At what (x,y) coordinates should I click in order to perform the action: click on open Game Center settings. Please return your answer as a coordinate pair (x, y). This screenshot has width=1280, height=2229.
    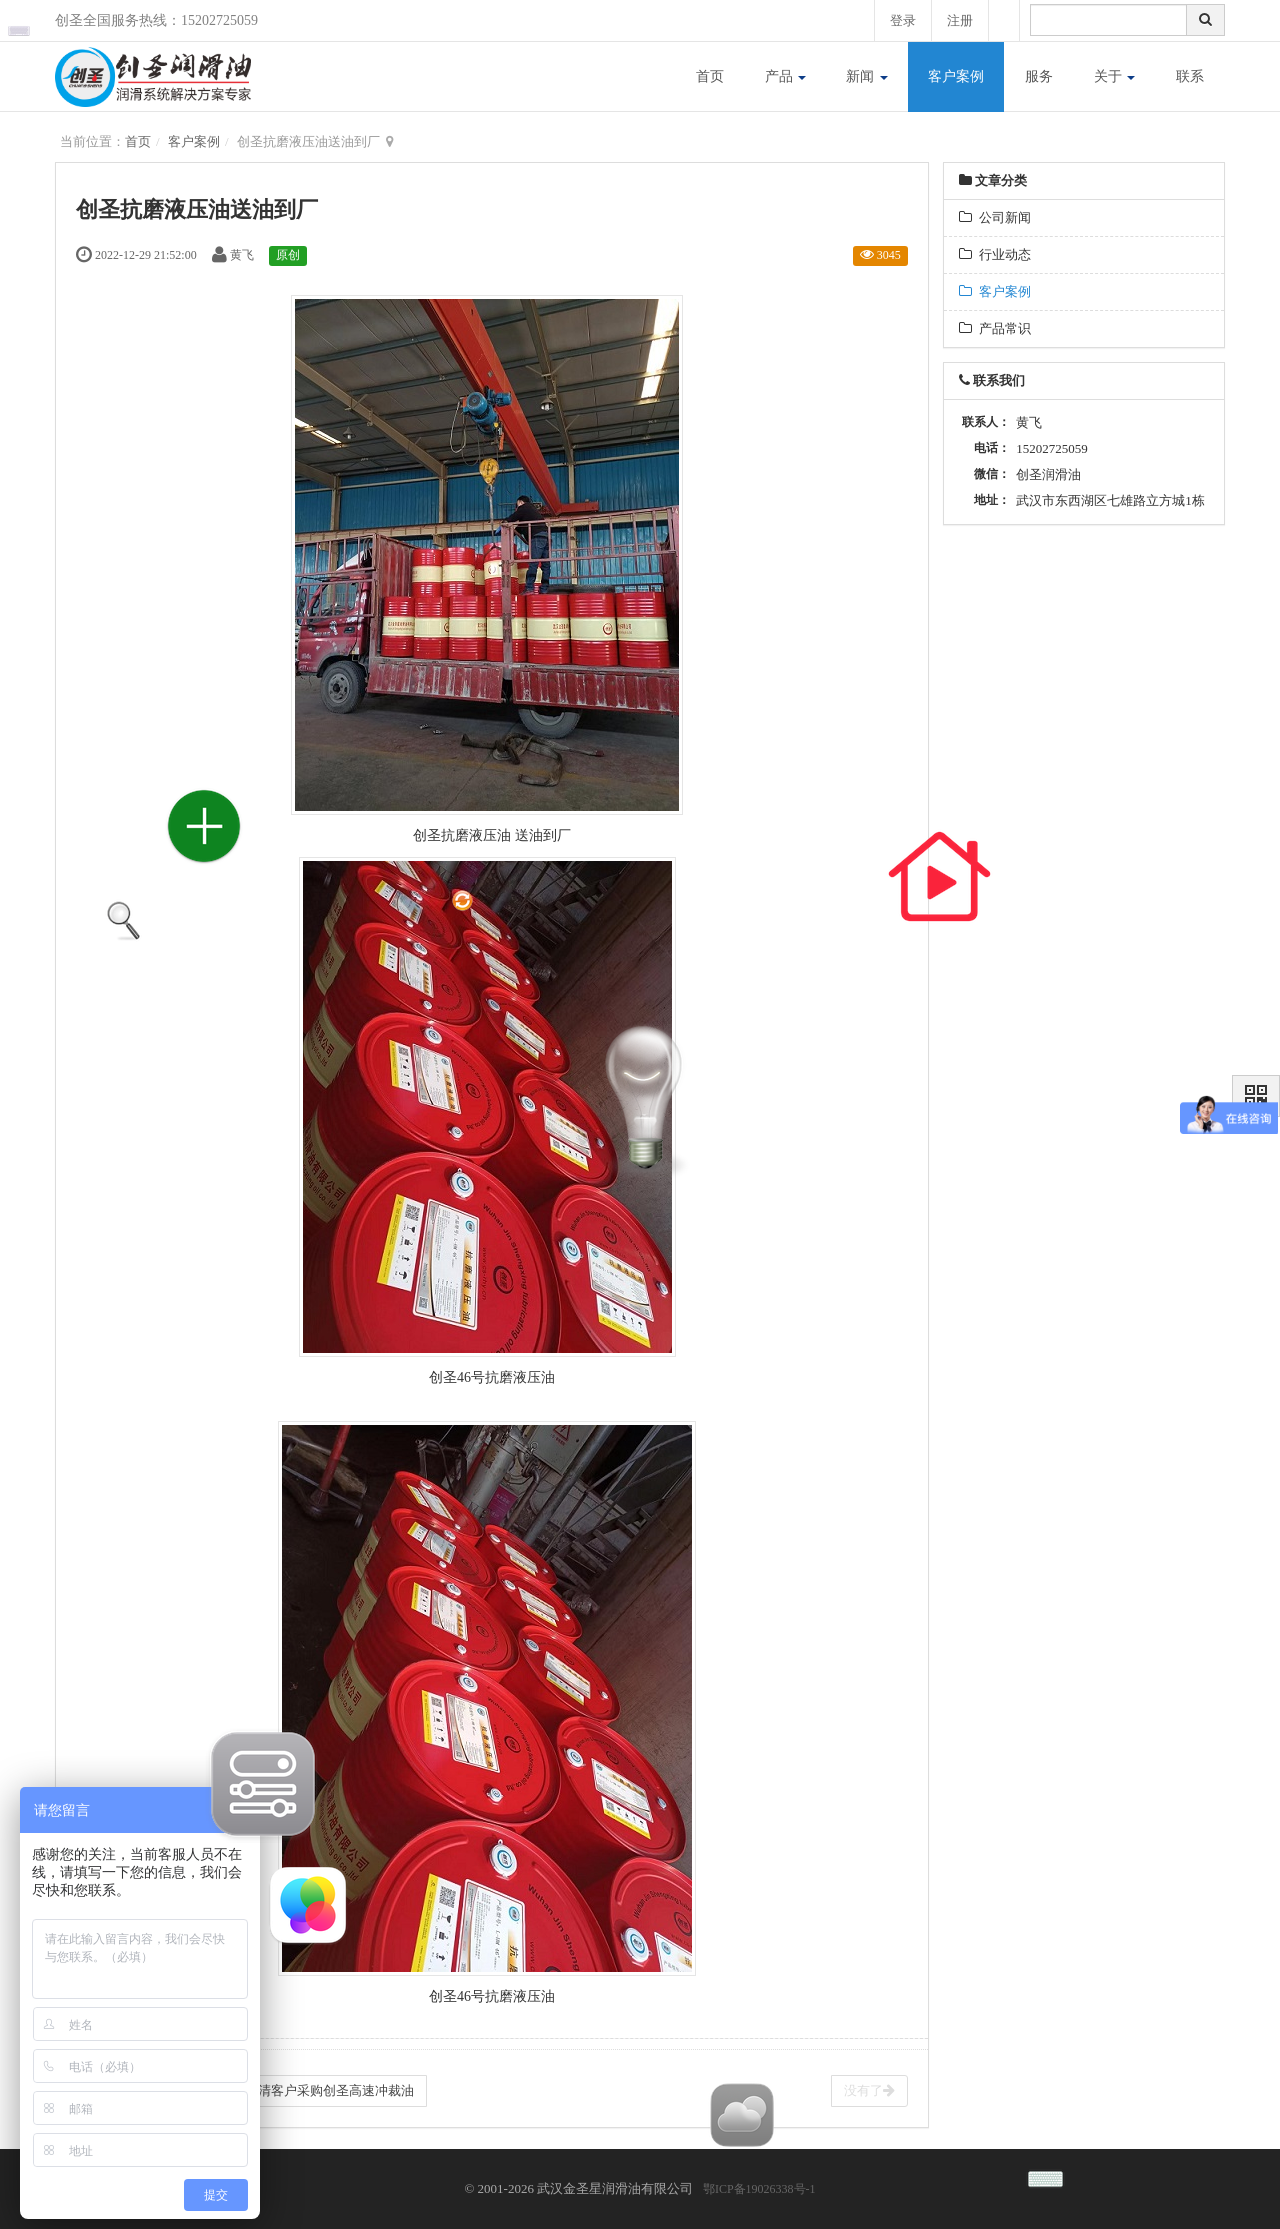
    Looking at the image, I should click on (308, 1905).